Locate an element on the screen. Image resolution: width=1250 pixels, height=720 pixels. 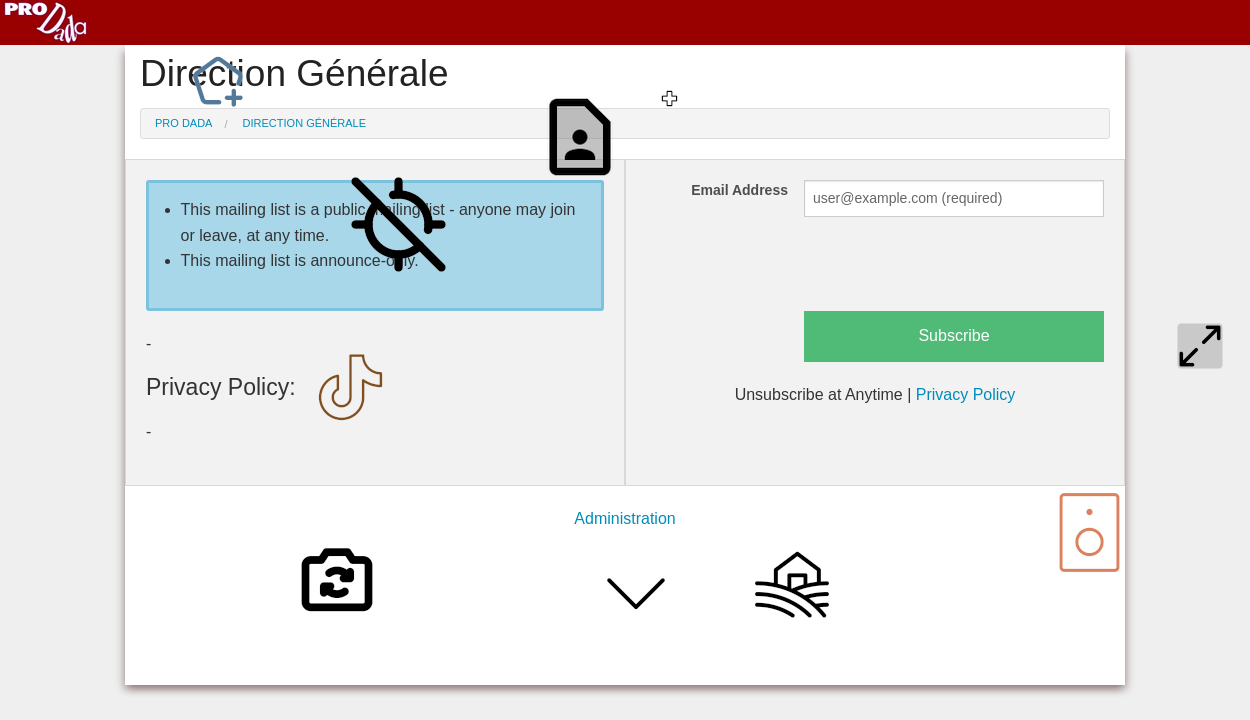
access farm or agricultural settings is located at coordinates (792, 586).